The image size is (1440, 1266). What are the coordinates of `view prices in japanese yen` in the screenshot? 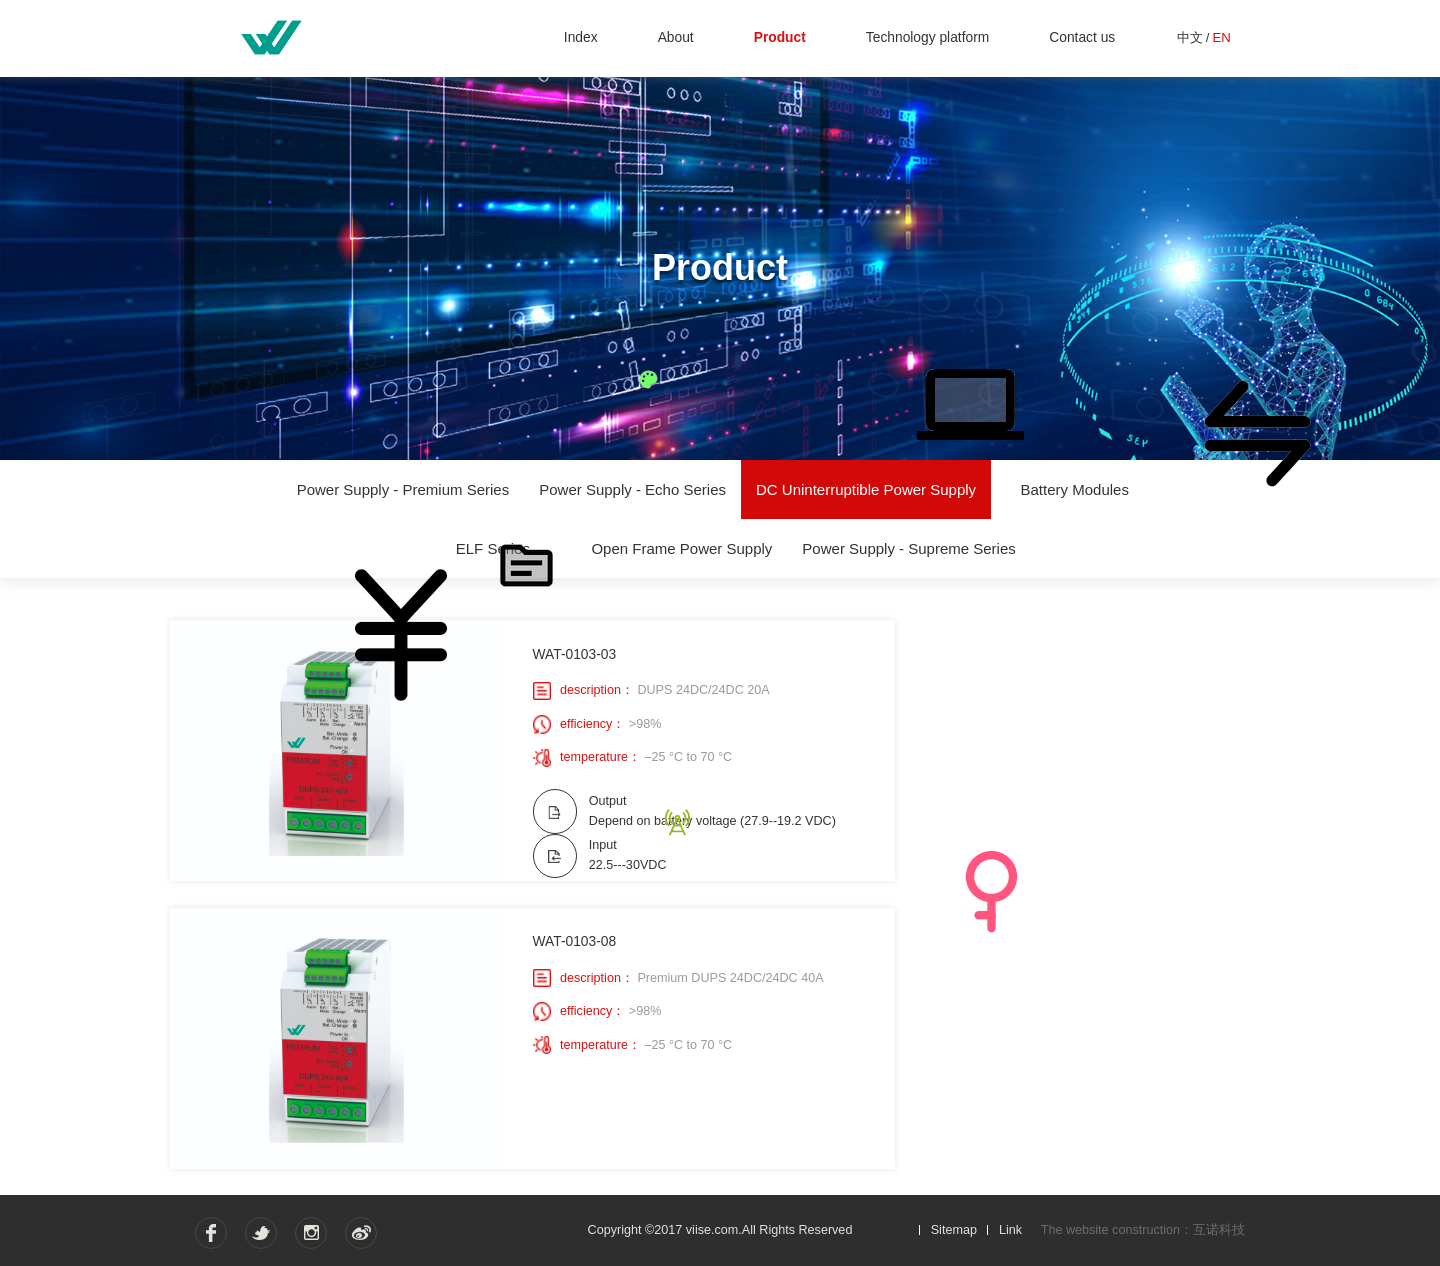 It's located at (401, 635).